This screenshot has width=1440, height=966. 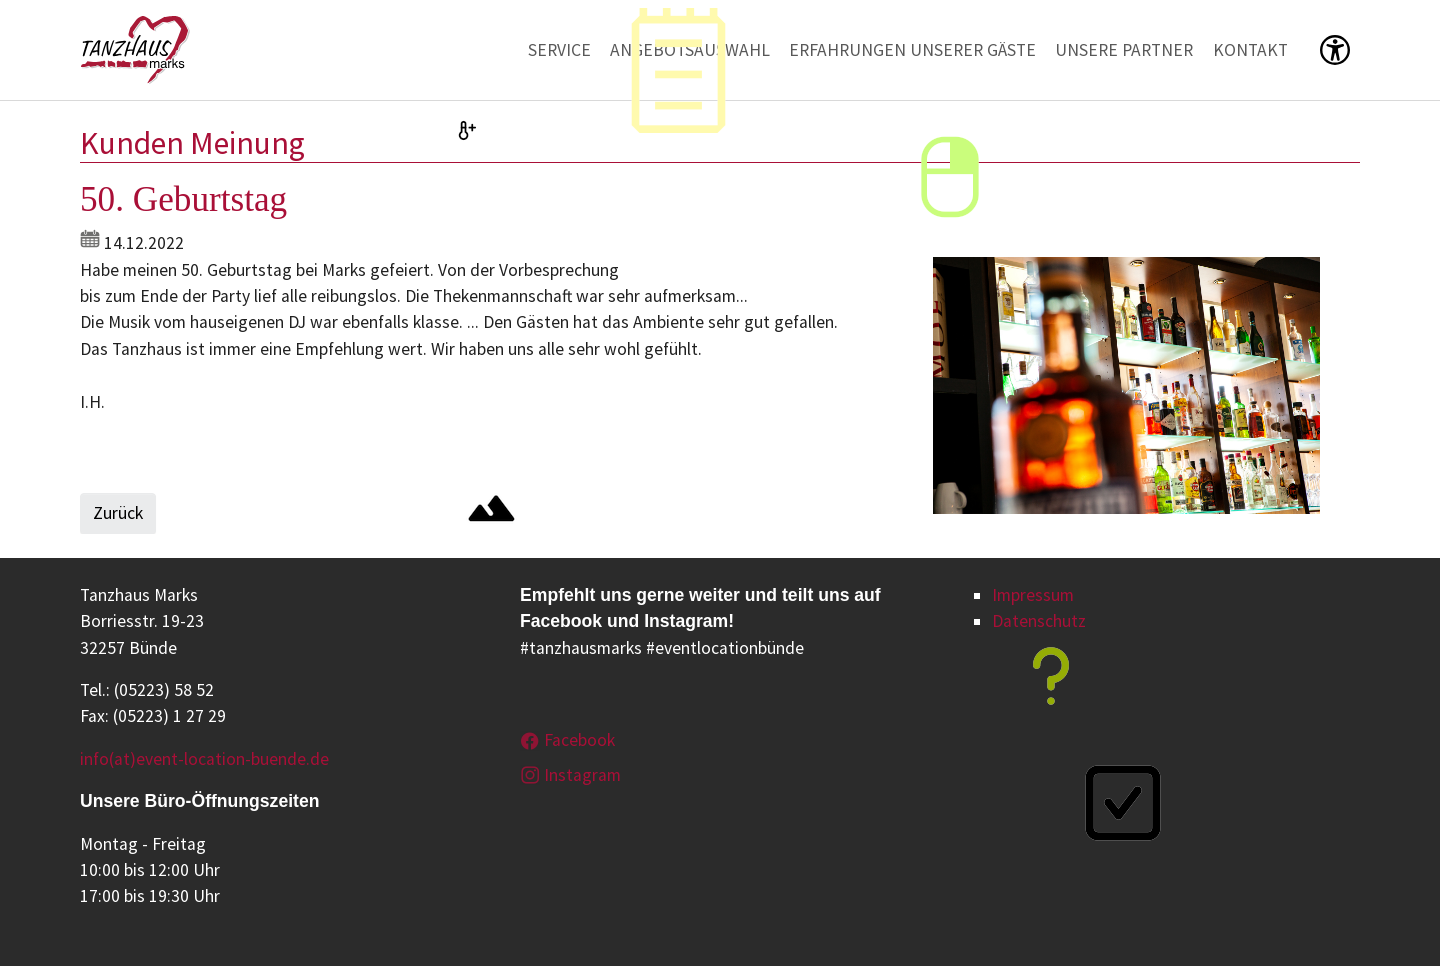 I want to click on view terrain or topographic map layer, so click(x=491, y=507).